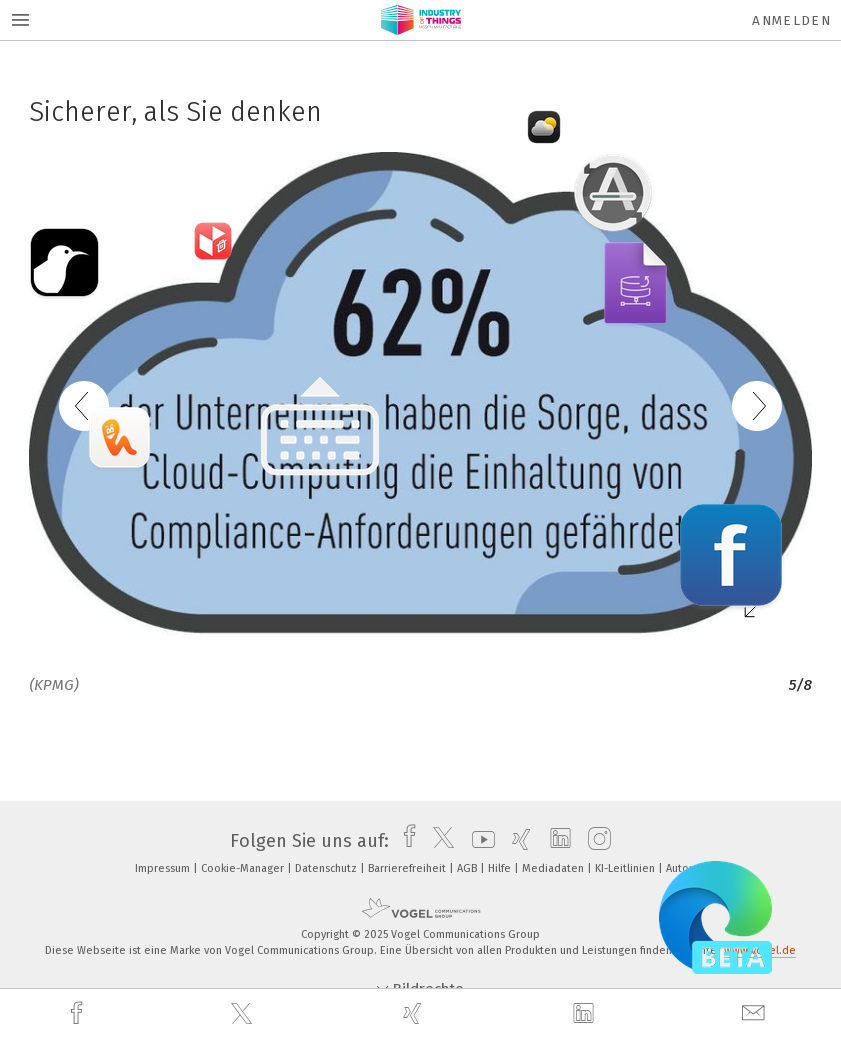 This screenshot has height=1038, width=841. Describe the element at coordinates (731, 555) in the screenshot. I see `open facebook in browser` at that location.